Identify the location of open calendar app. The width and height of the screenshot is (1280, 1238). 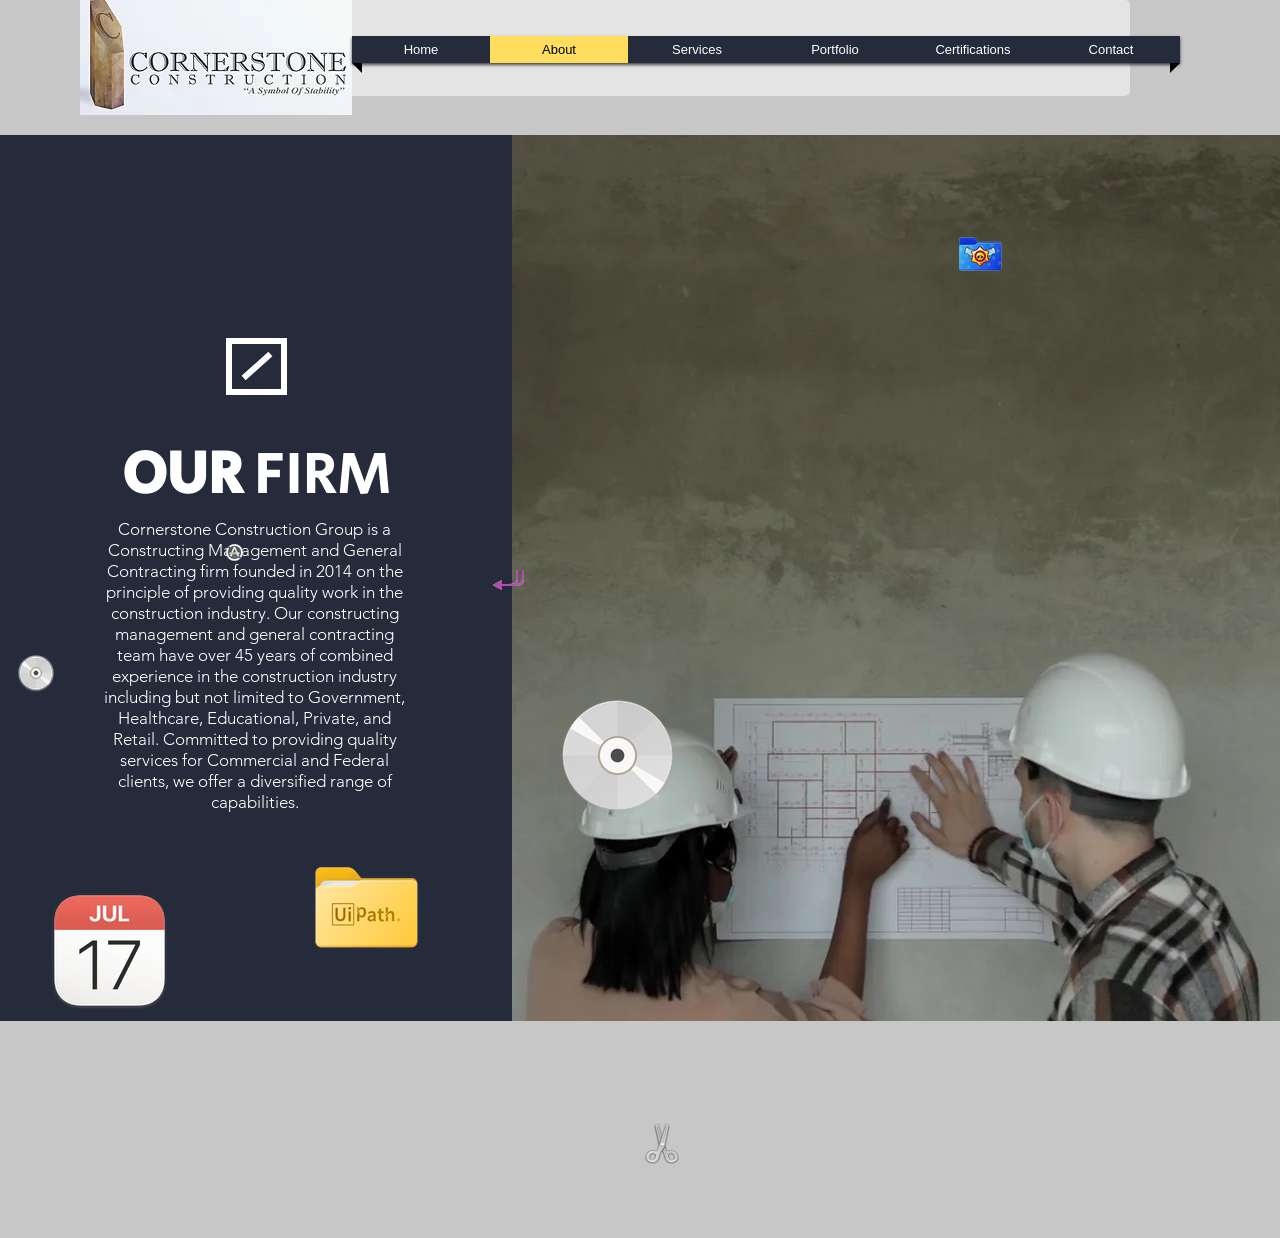
(109, 950).